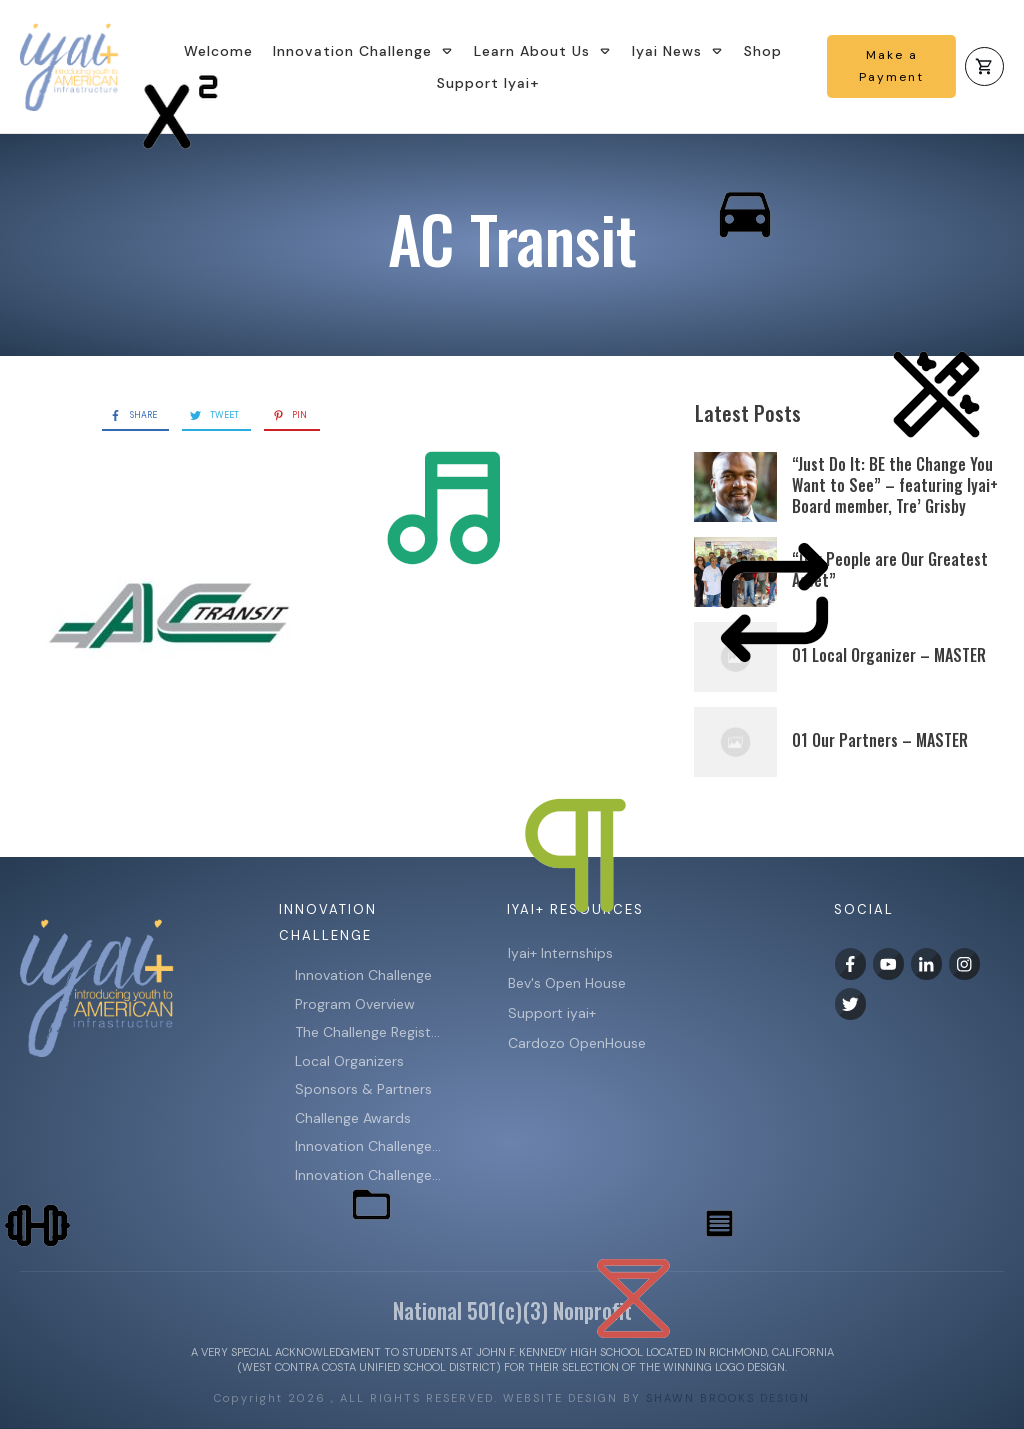 The height and width of the screenshot is (1429, 1024). What do you see at coordinates (450, 508) in the screenshot?
I see `access music library or player` at bounding box center [450, 508].